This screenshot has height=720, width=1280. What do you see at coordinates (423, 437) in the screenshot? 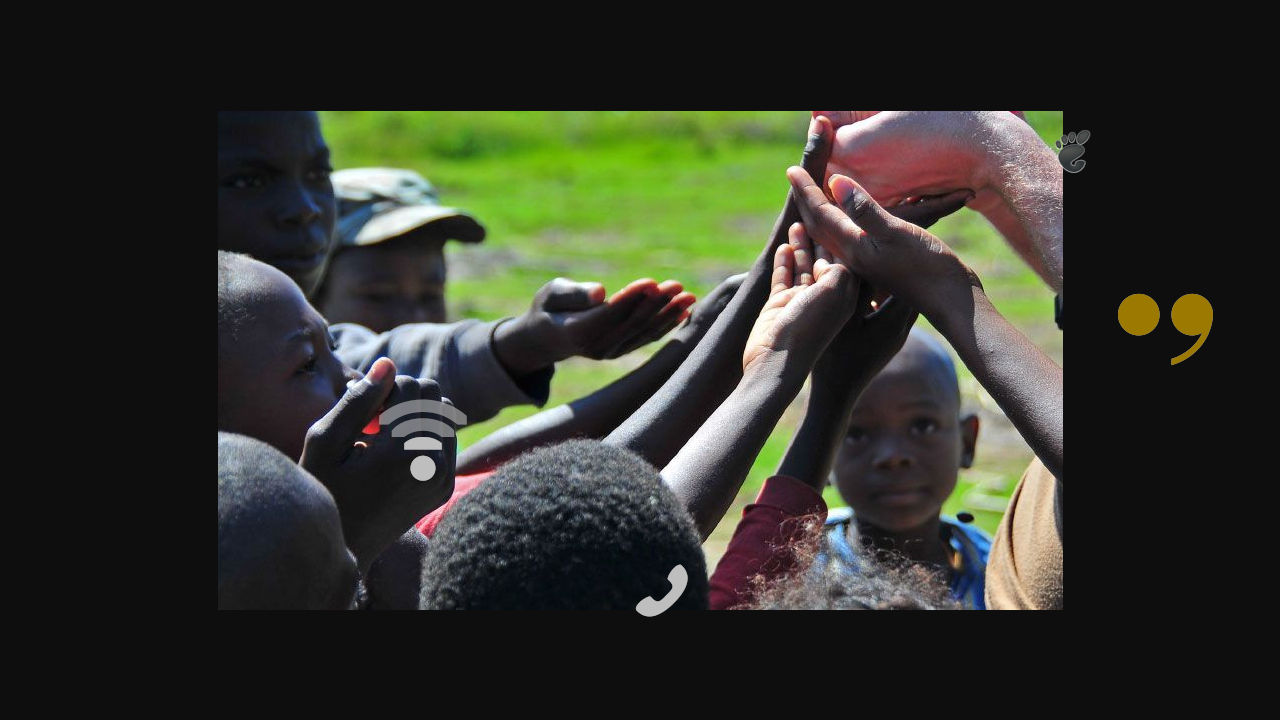
I see `indicates moderate wireless signal strength` at bounding box center [423, 437].